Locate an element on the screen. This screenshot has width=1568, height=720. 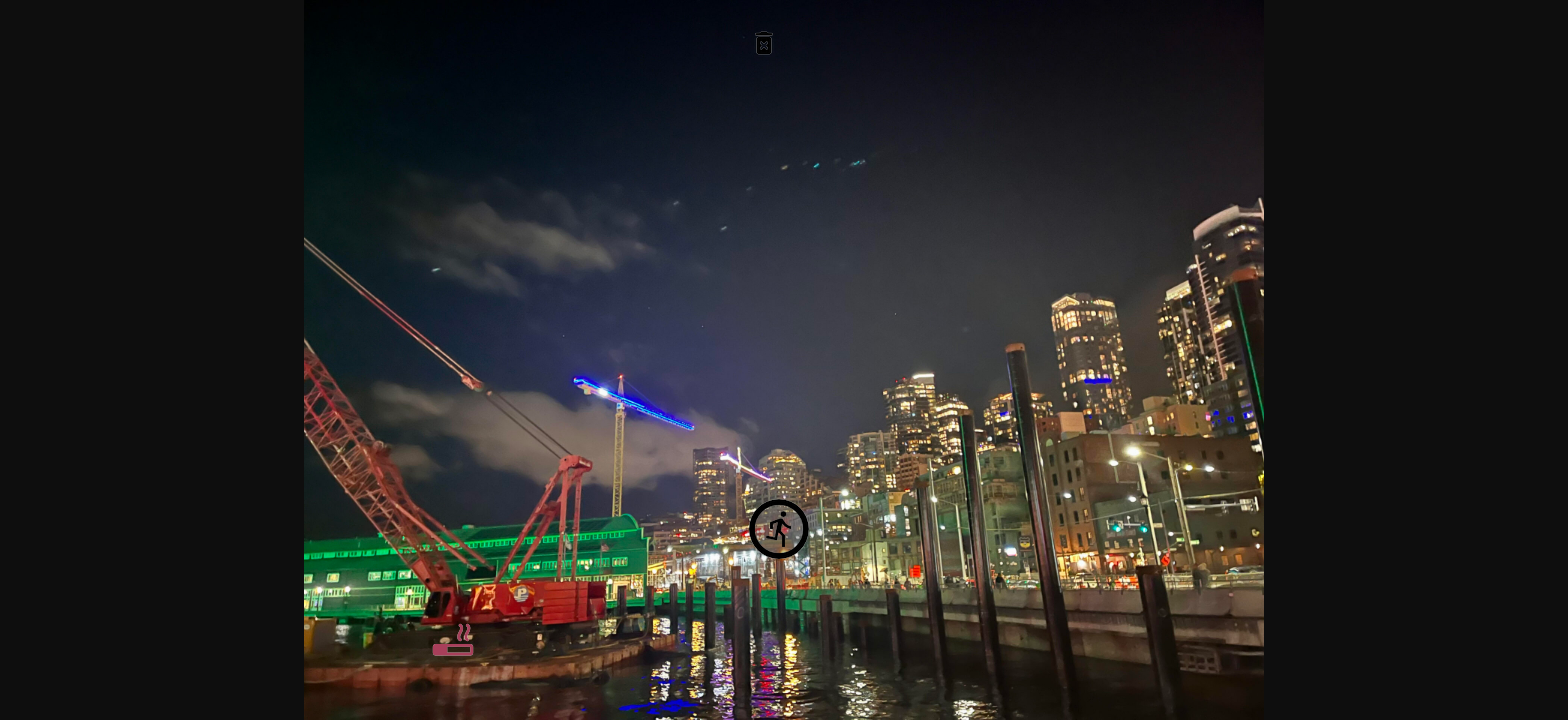
indicates a designated smoking area is located at coordinates (453, 644).